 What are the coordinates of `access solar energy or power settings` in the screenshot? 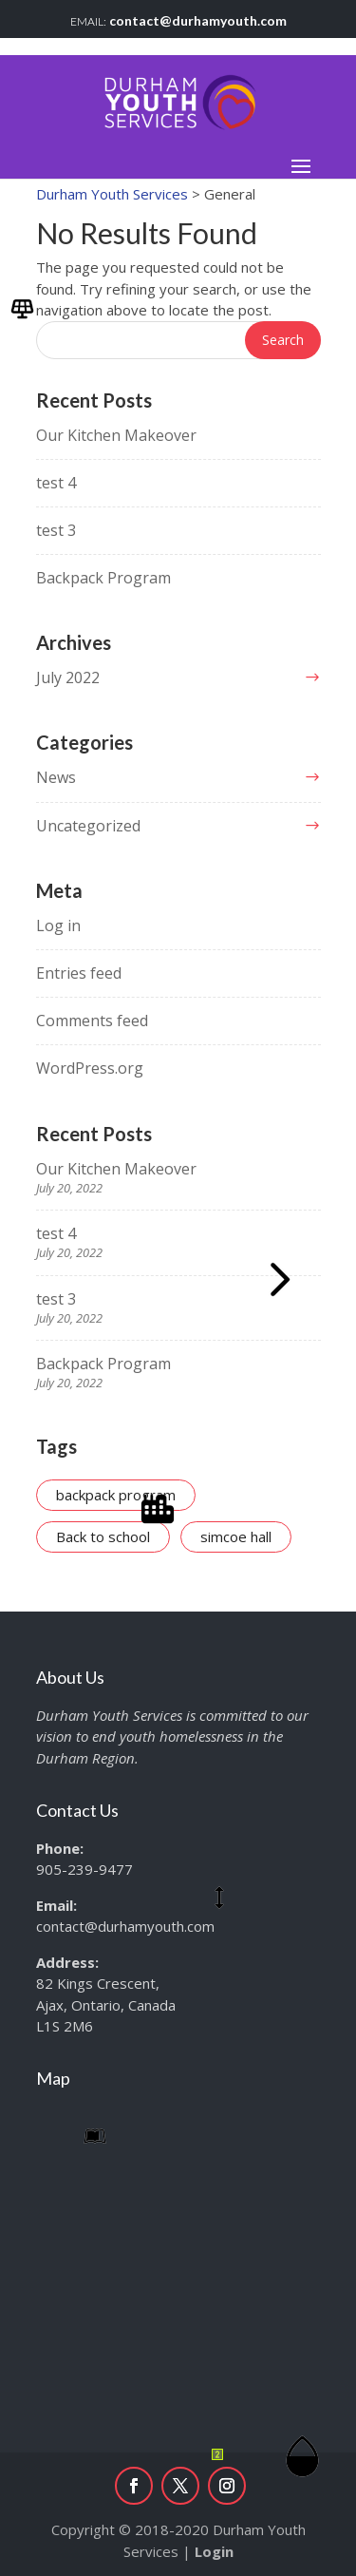 It's located at (22, 308).